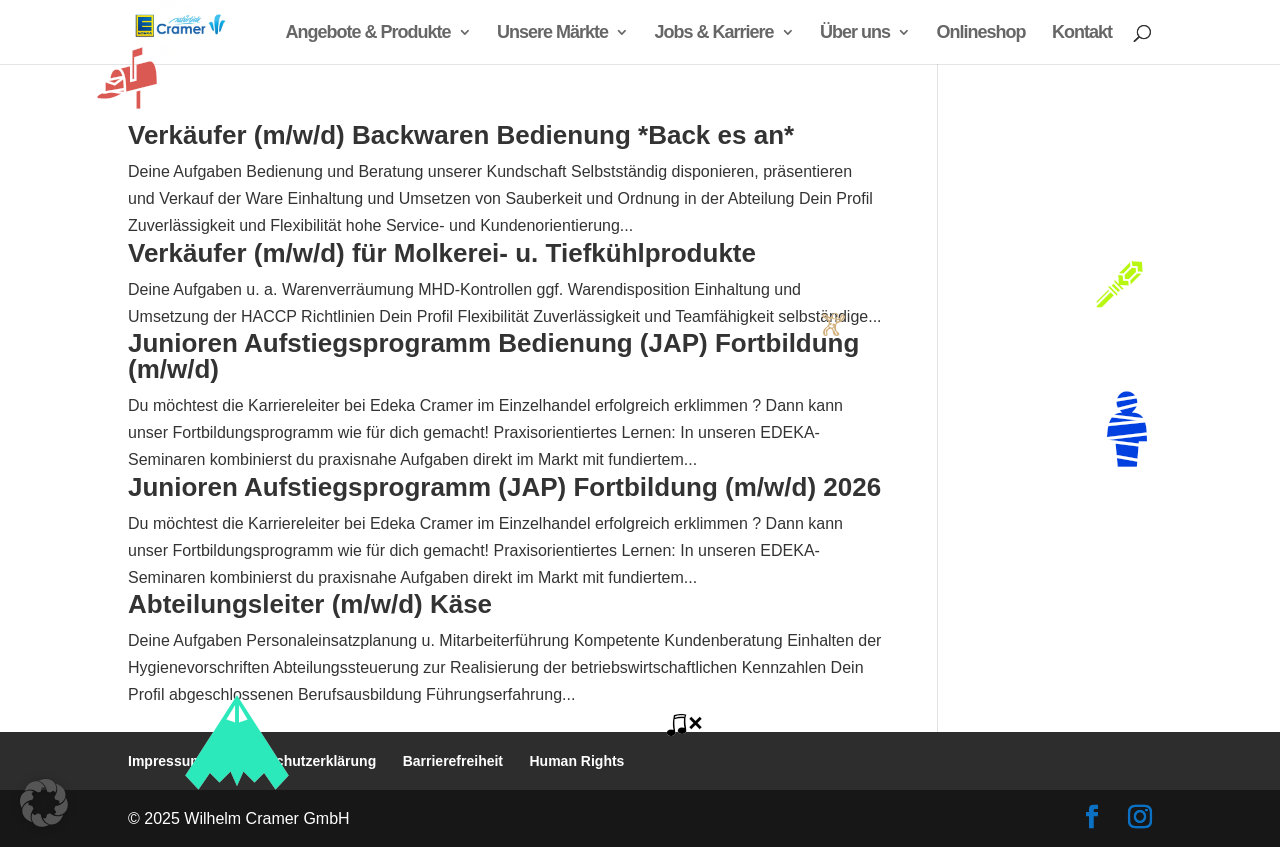 The height and width of the screenshot is (847, 1280). Describe the element at coordinates (237, 744) in the screenshot. I see `stealth bomber aircraft unit in a strategy game` at that location.